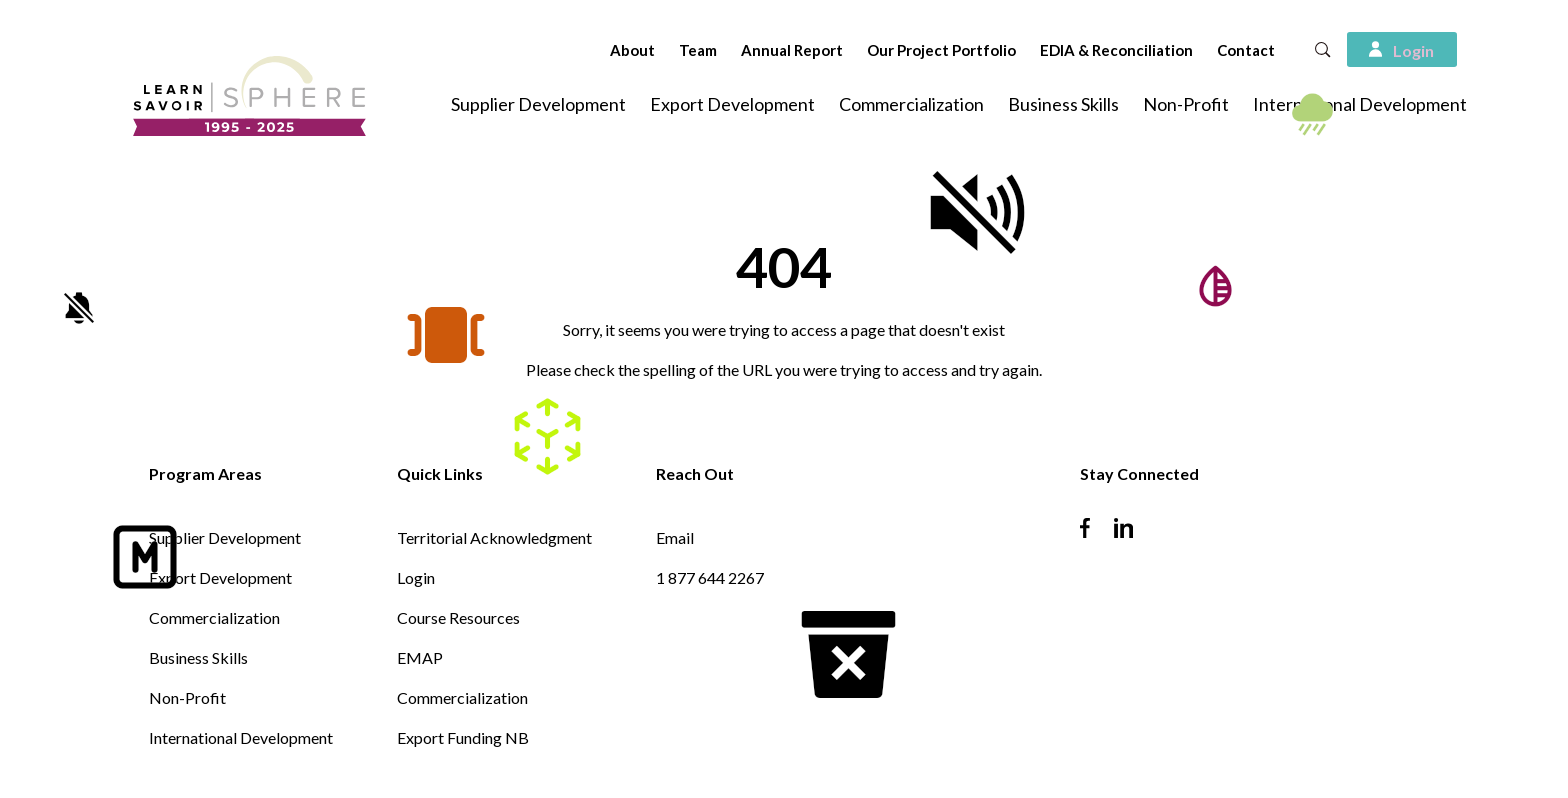  Describe the element at coordinates (1312, 114) in the screenshot. I see `indicates rainy weather conditions` at that location.